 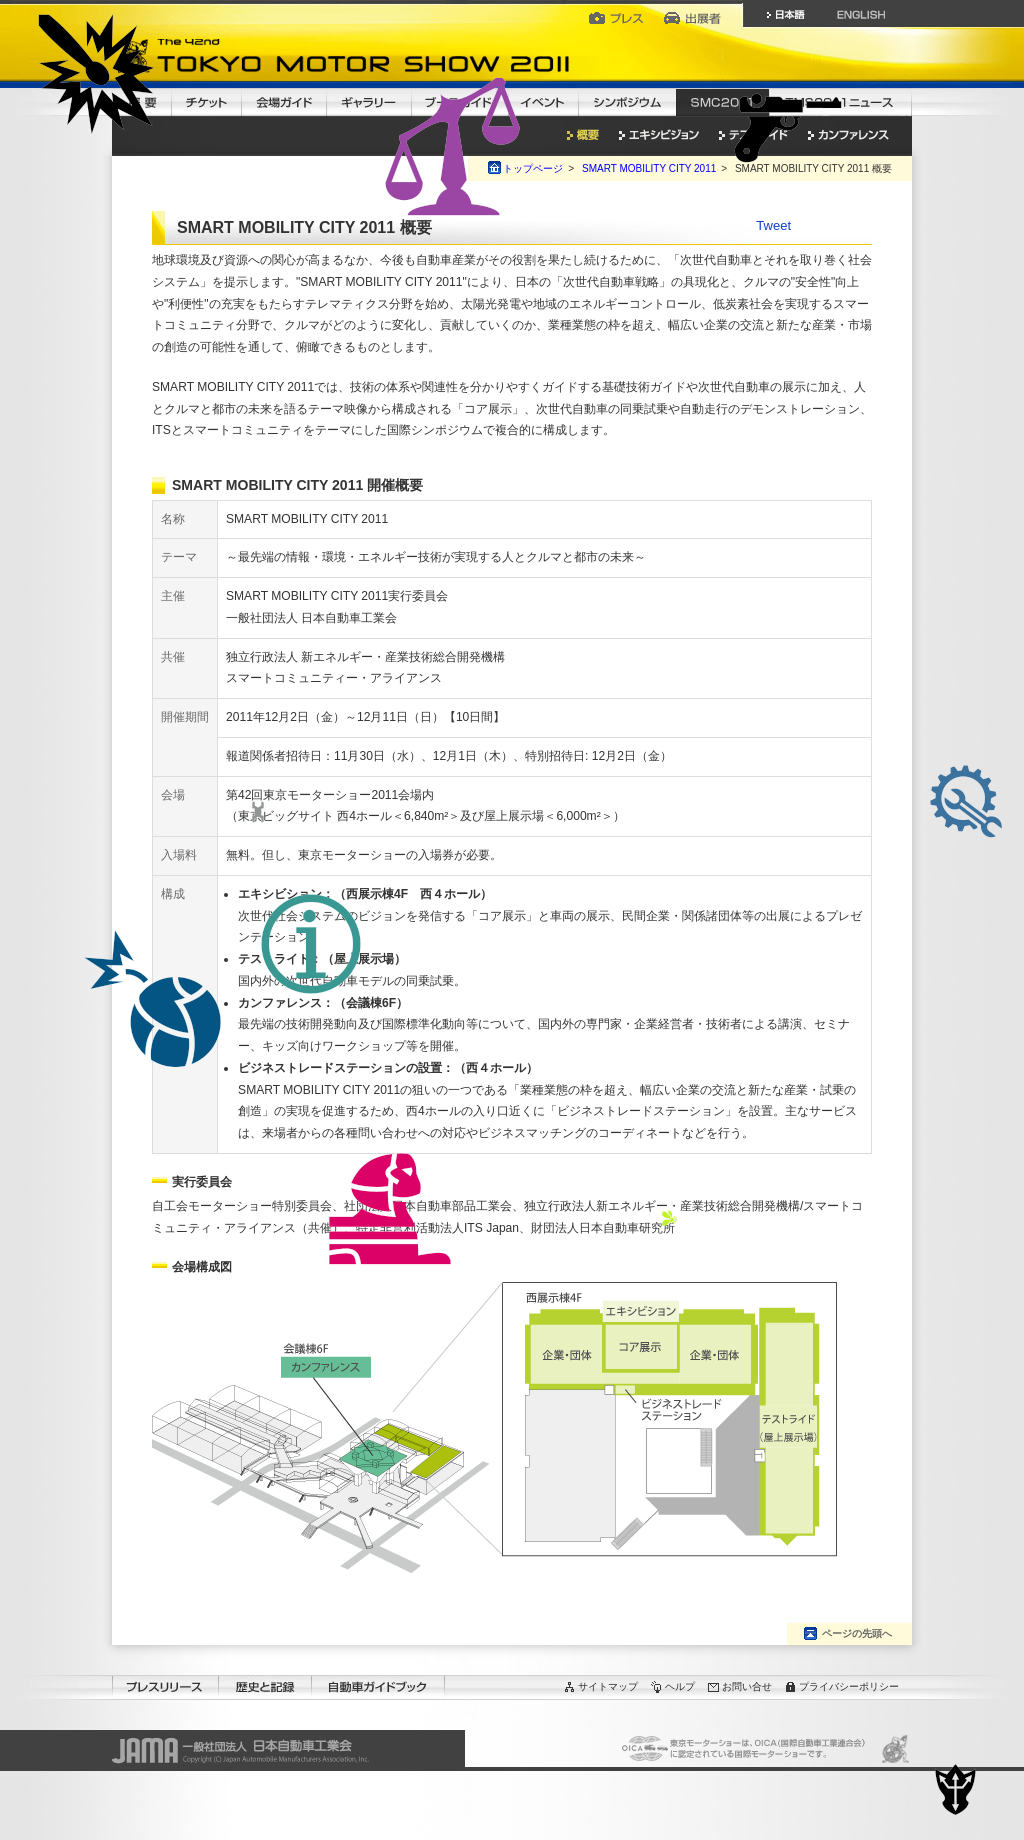 I want to click on explore ancient Egypt themed content, so click(x=390, y=1204).